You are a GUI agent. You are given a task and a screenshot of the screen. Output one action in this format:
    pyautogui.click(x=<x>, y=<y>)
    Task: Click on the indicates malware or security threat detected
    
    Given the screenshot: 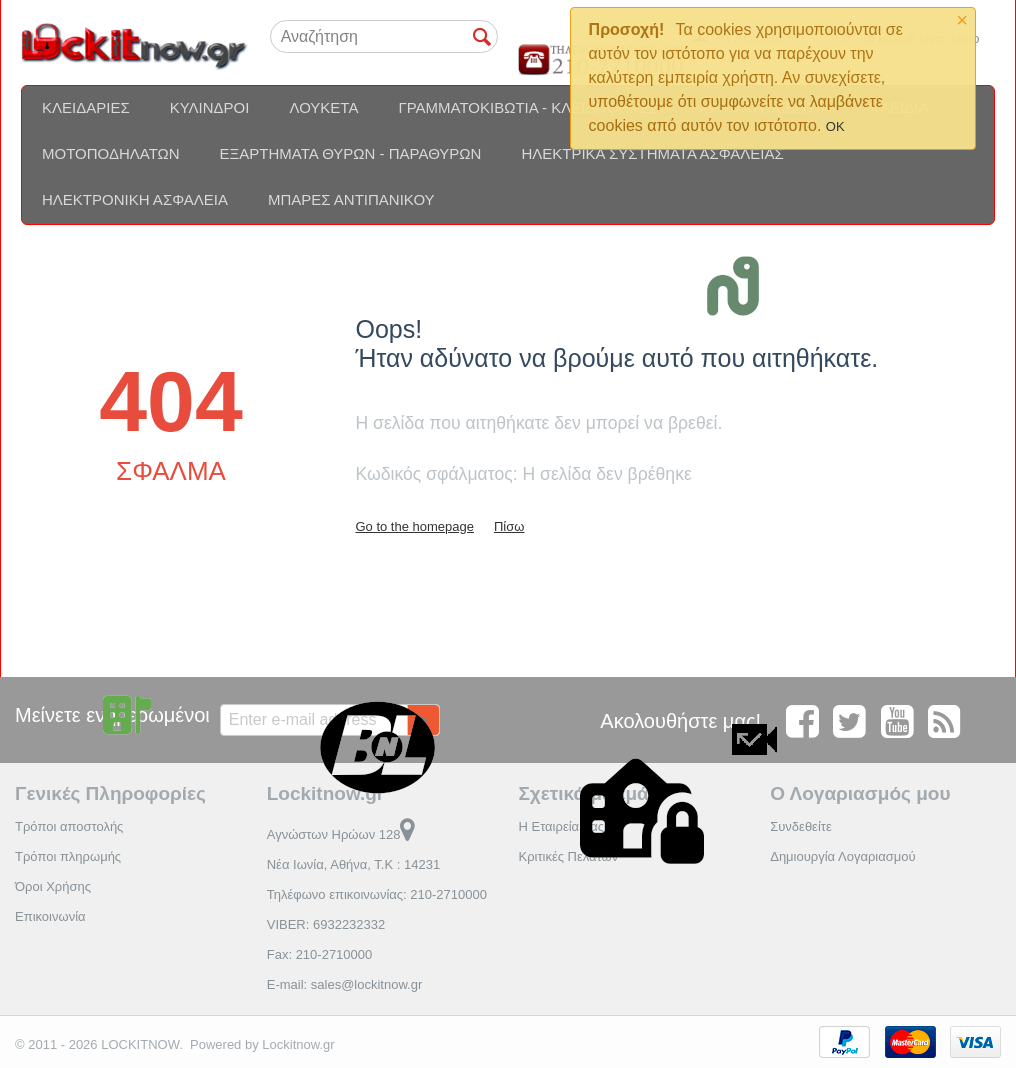 What is the action you would take?
    pyautogui.click(x=733, y=286)
    